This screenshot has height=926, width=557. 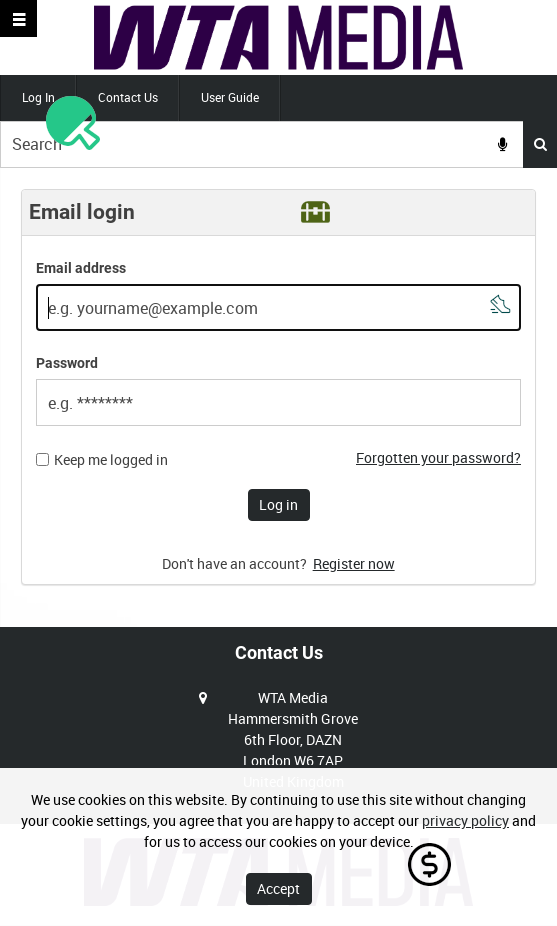 What do you see at coordinates (429, 864) in the screenshot?
I see `view account balance or financial information` at bounding box center [429, 864].